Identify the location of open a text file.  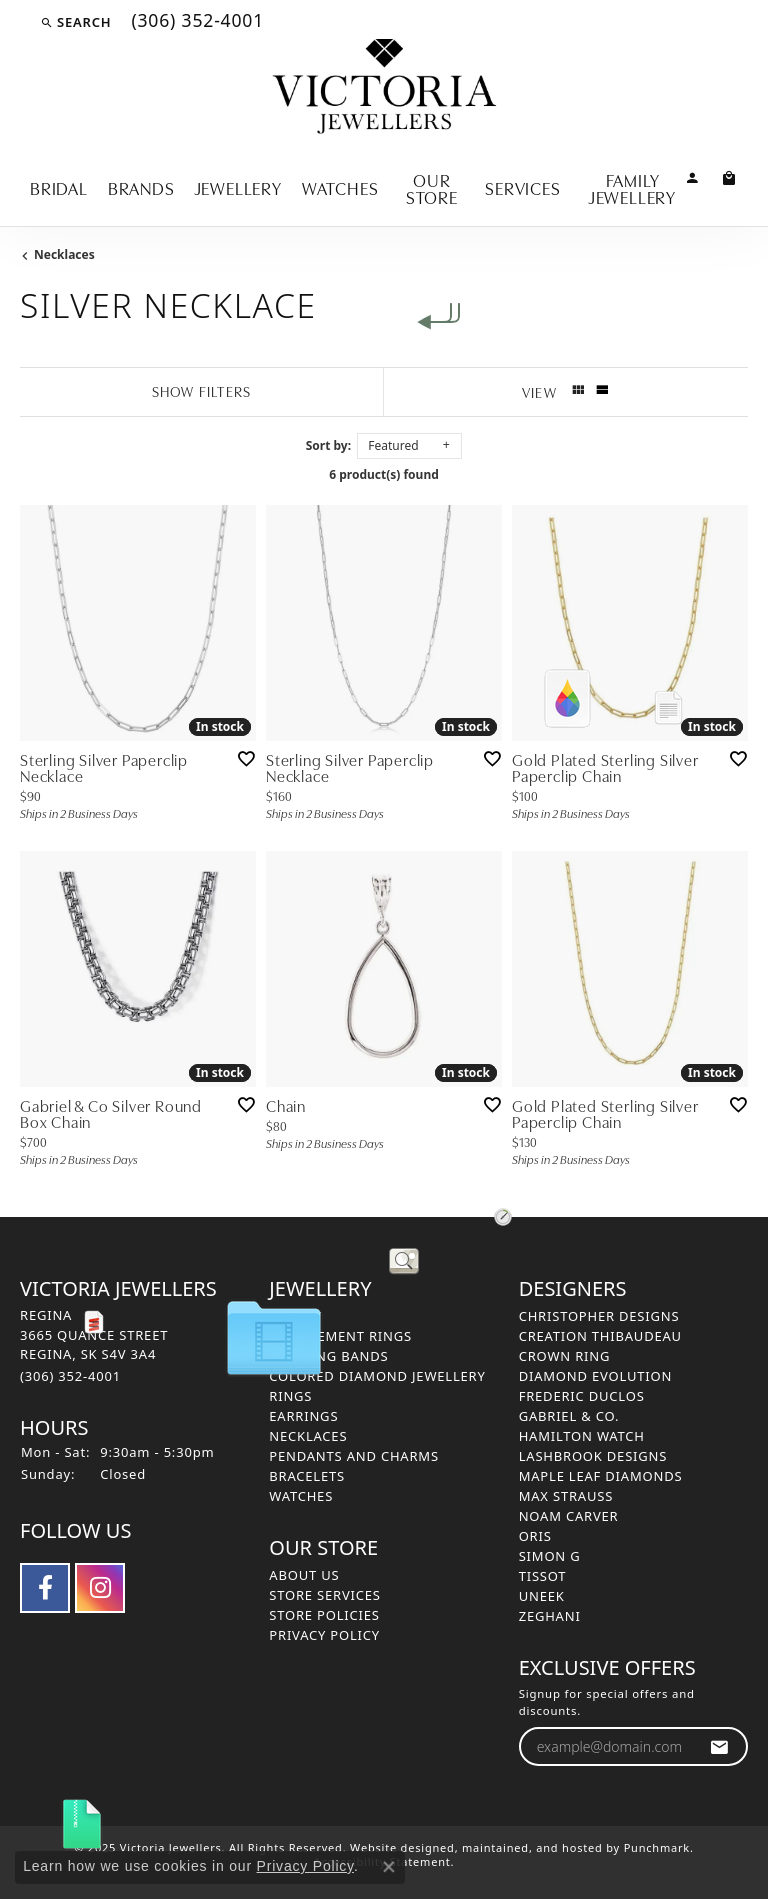
(668, 707).